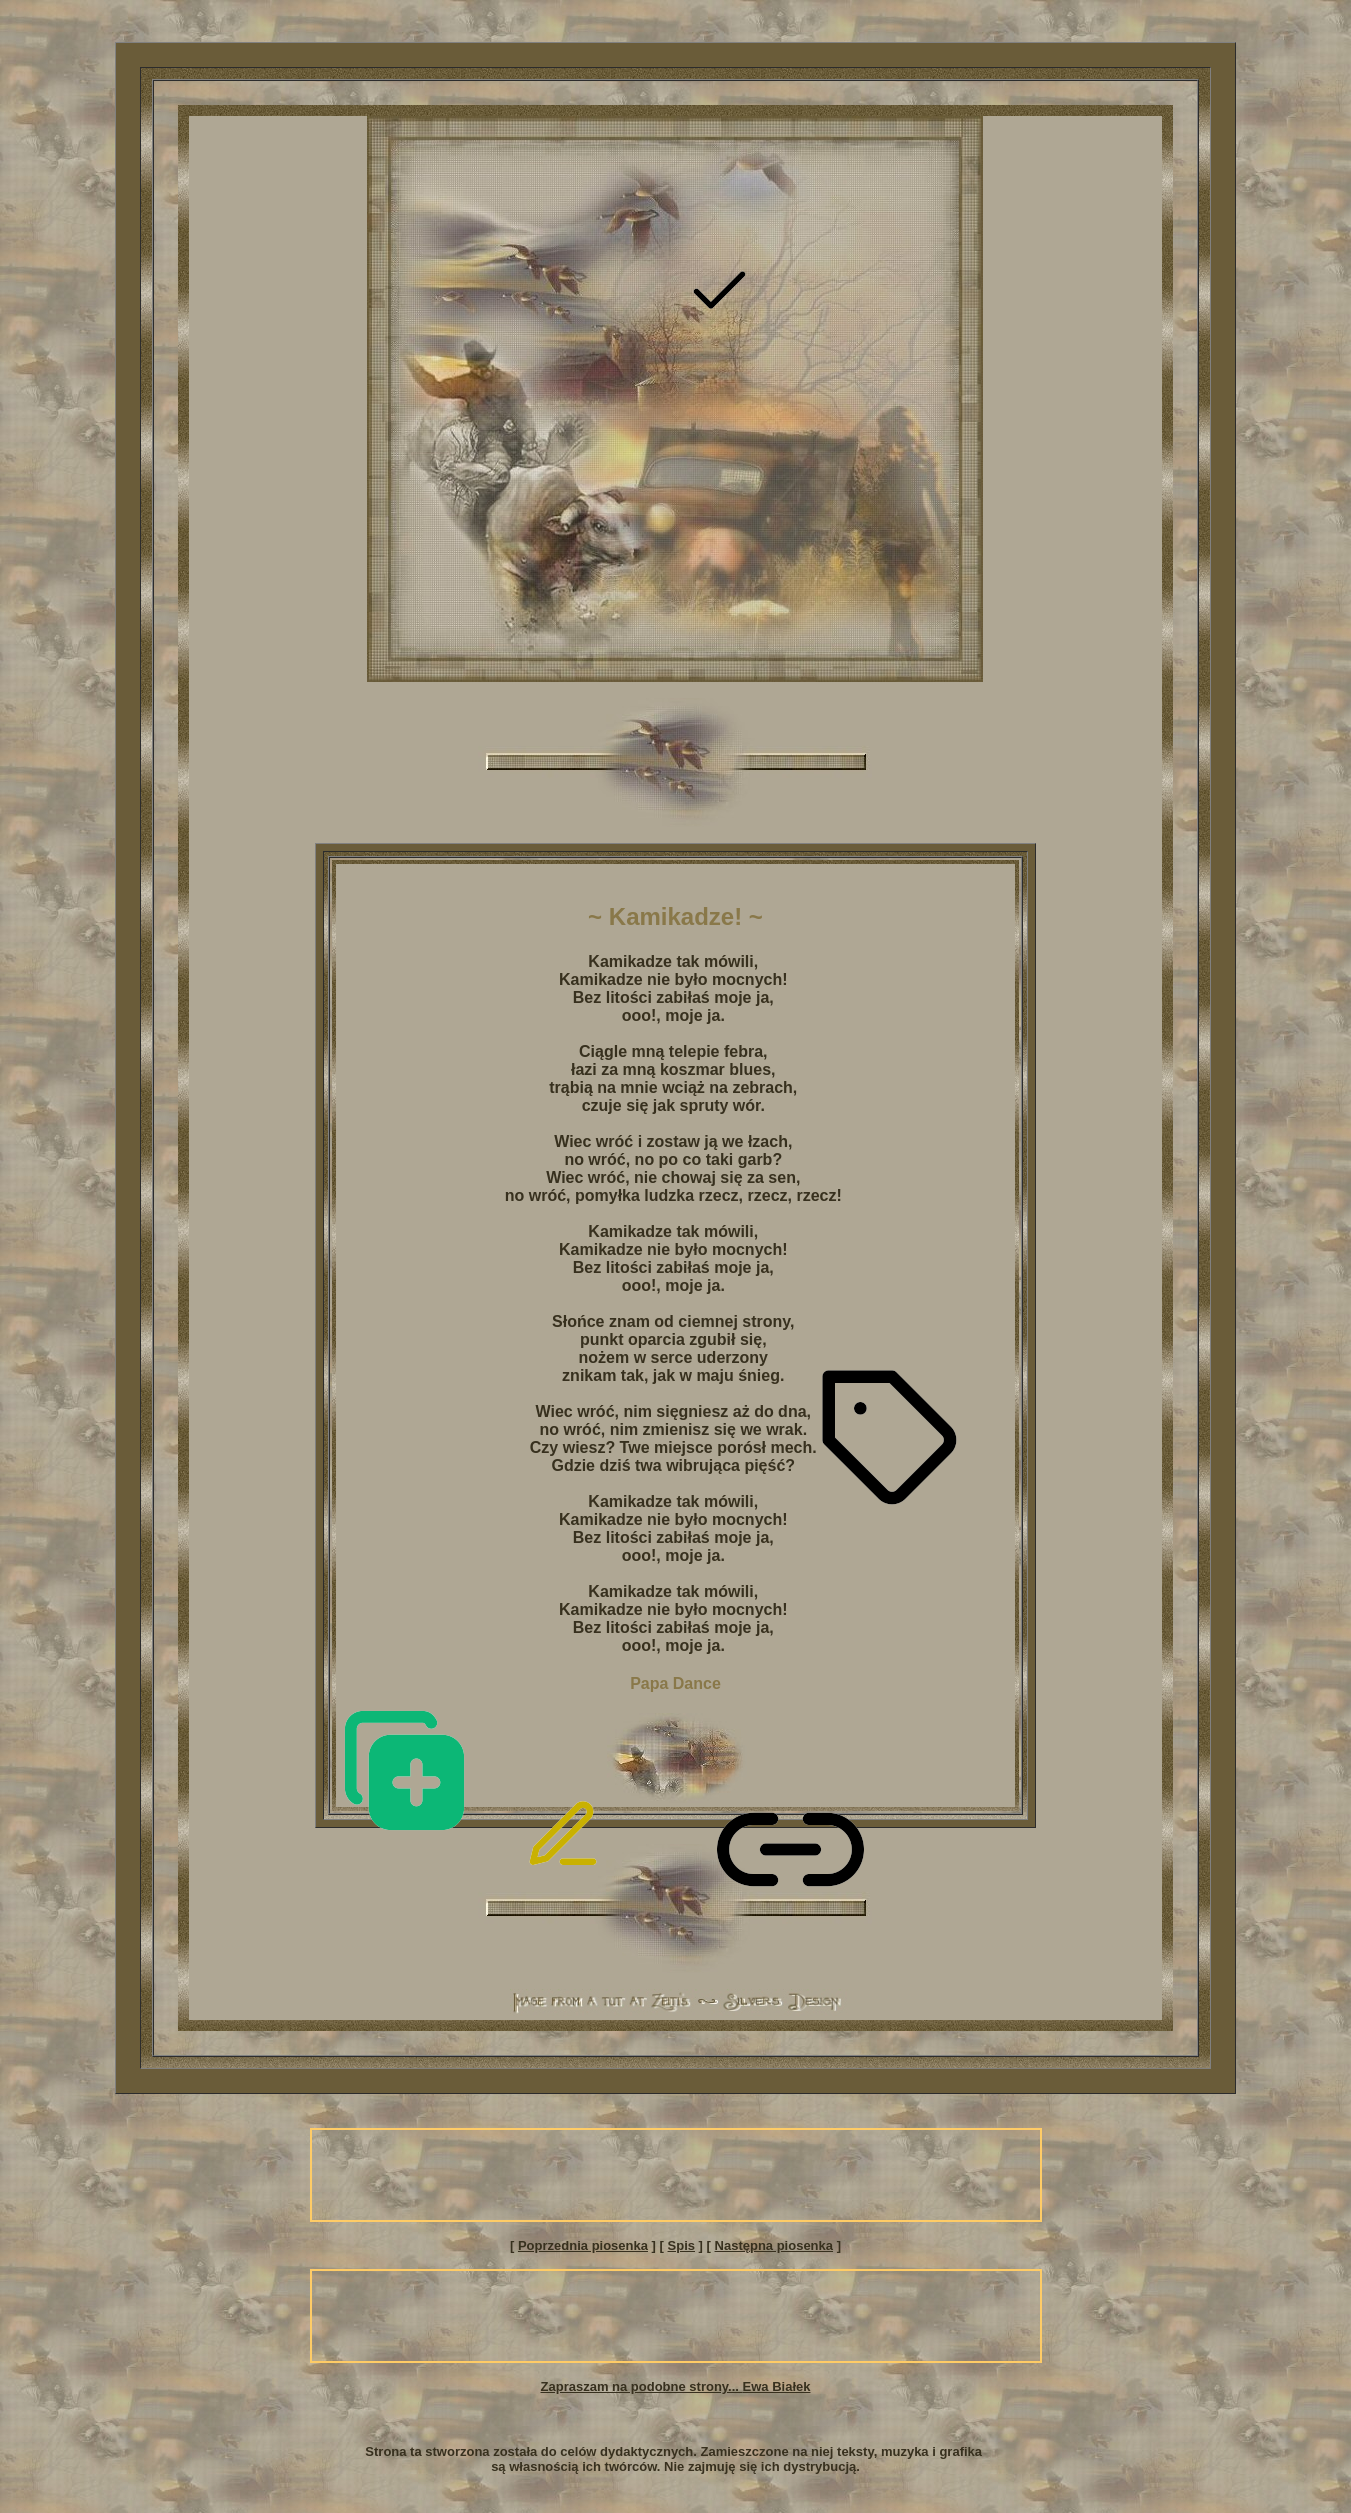 The height and width of the screenshot is (2513, 1351). What do you see at coordinates (563, 1835) in the screenshot?
I see `edit text or content` at bounding box center [563, 1835].